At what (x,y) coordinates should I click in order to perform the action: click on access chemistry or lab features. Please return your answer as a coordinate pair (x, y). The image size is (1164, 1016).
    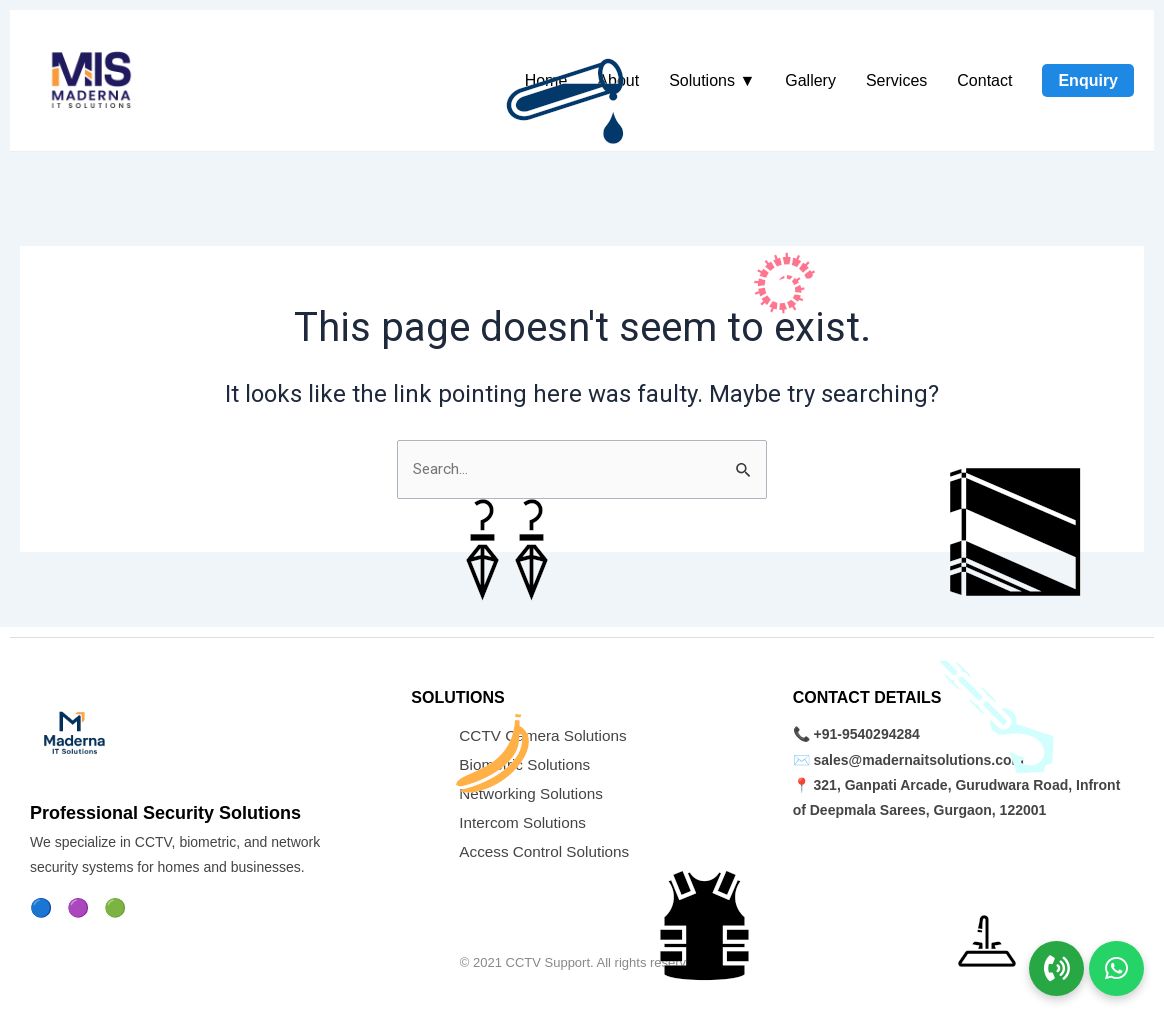
    Looking at the image, I should click on (564, 104).